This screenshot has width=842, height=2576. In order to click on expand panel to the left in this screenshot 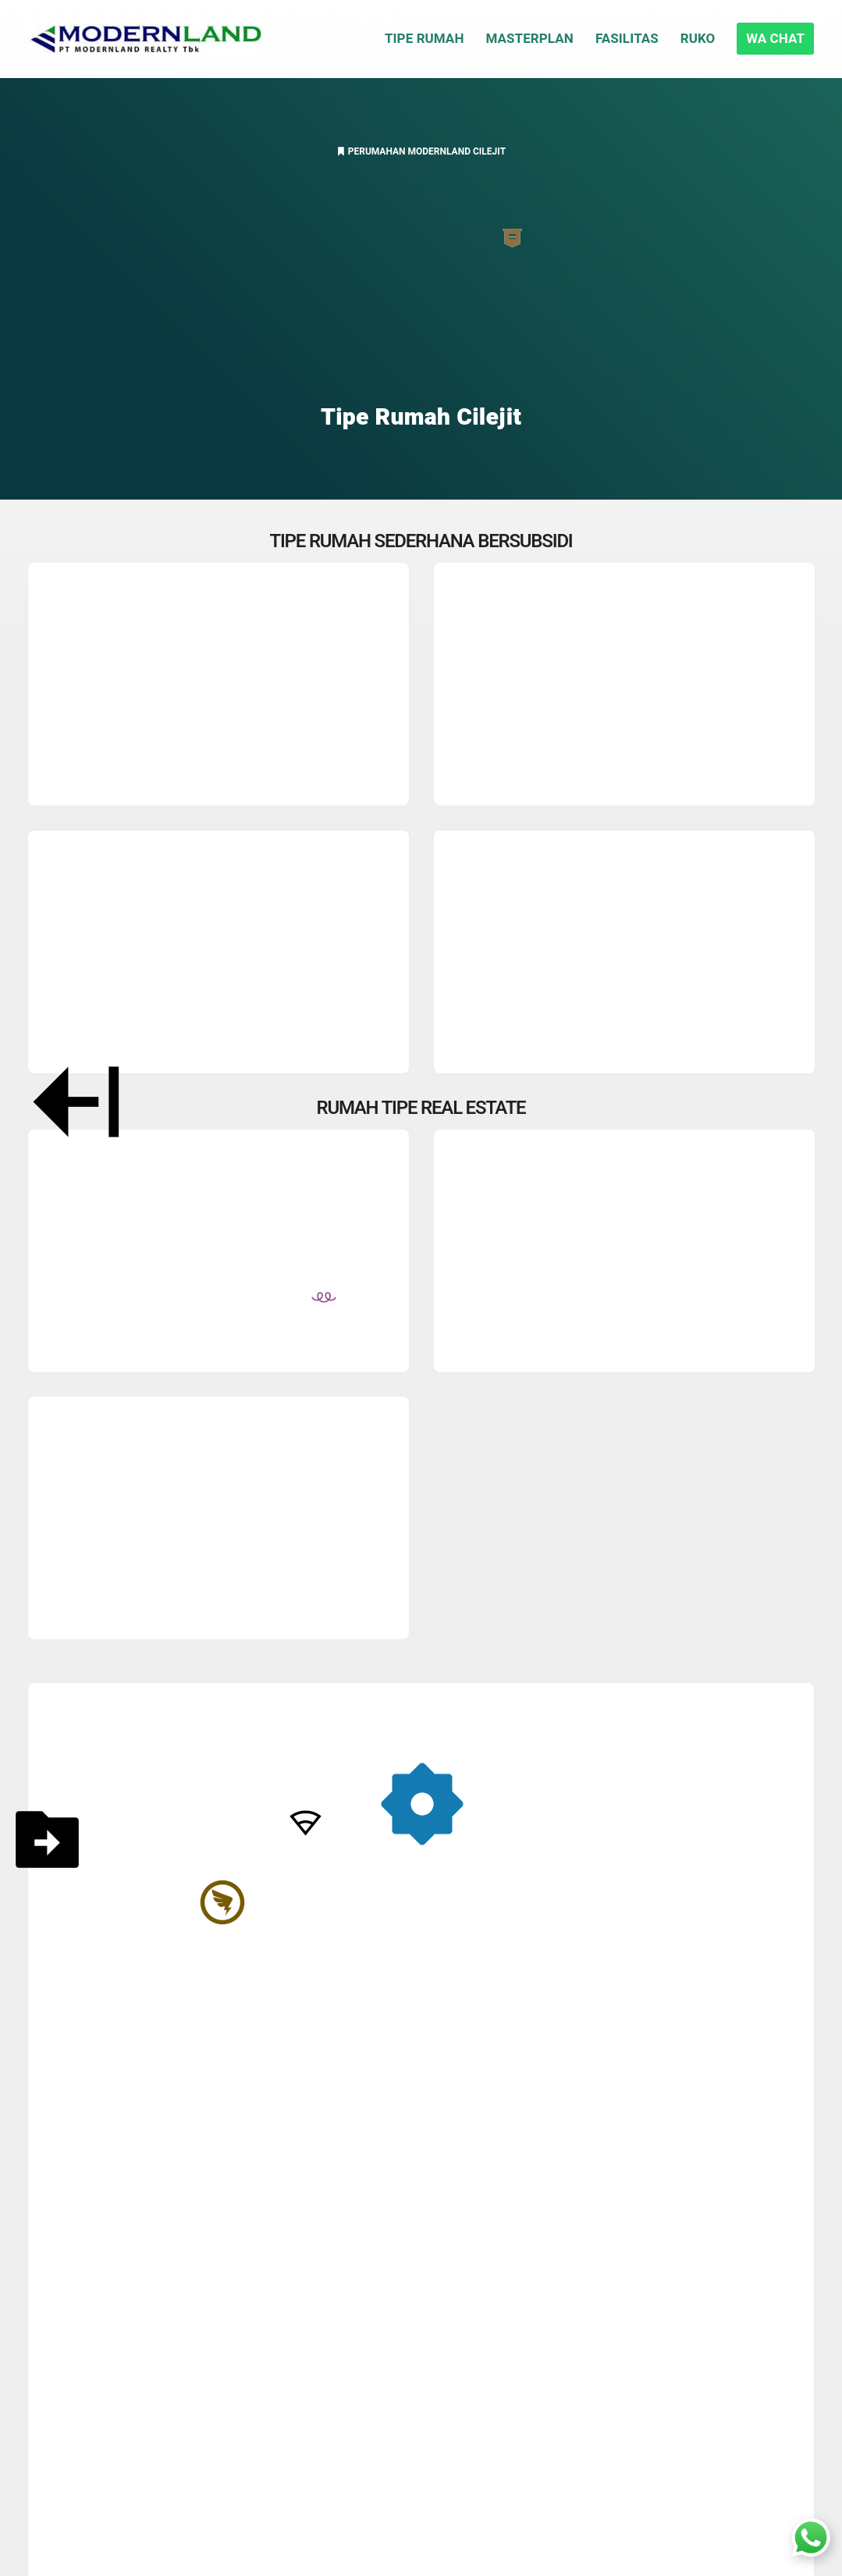, I will do `click(78, 1101)`.